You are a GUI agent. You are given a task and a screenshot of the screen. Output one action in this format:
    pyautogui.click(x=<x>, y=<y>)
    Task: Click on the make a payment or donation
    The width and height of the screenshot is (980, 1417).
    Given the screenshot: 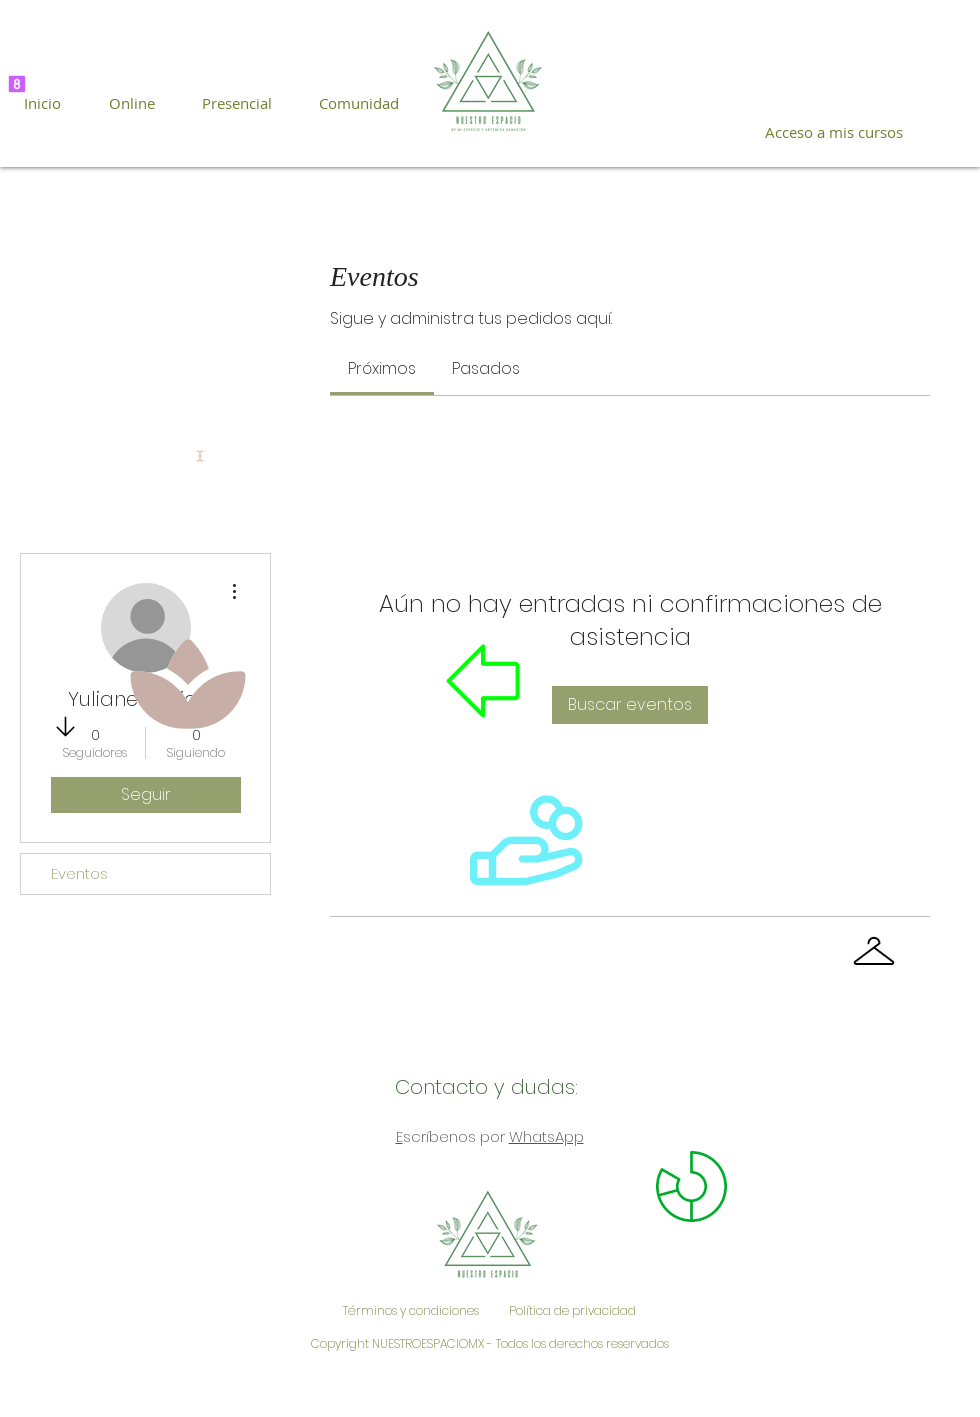 What is the action you would take?
    pyautogui.click(x=530, y=844)
    